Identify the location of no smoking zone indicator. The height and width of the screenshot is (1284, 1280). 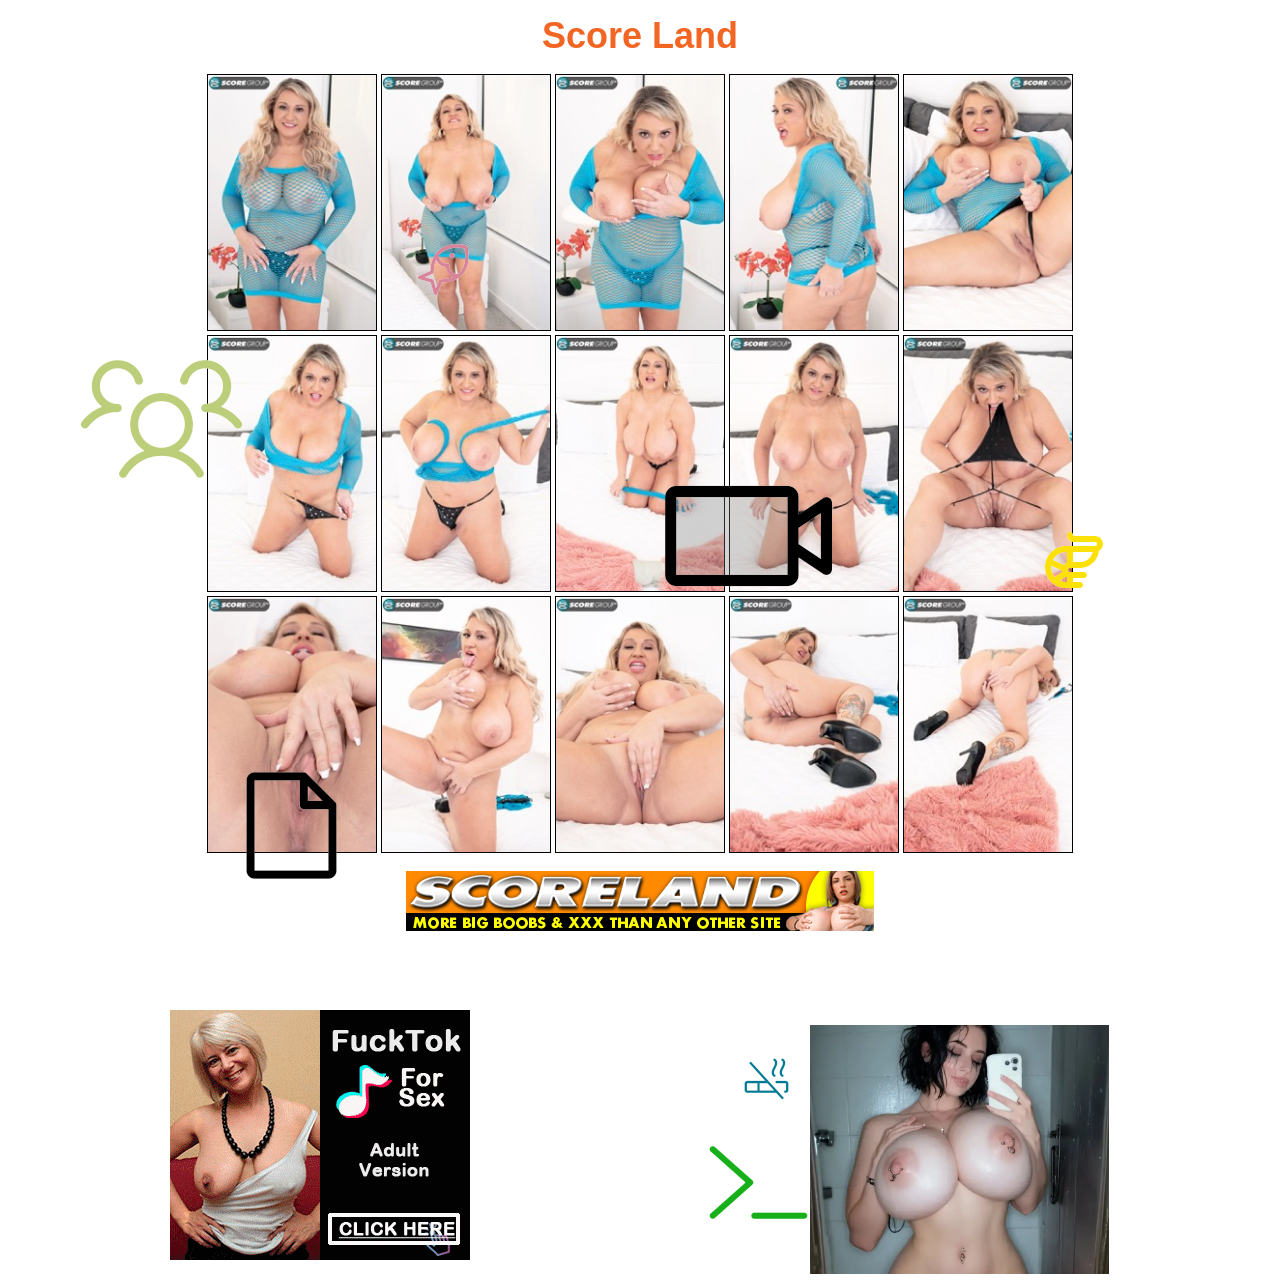
(766, 1080).